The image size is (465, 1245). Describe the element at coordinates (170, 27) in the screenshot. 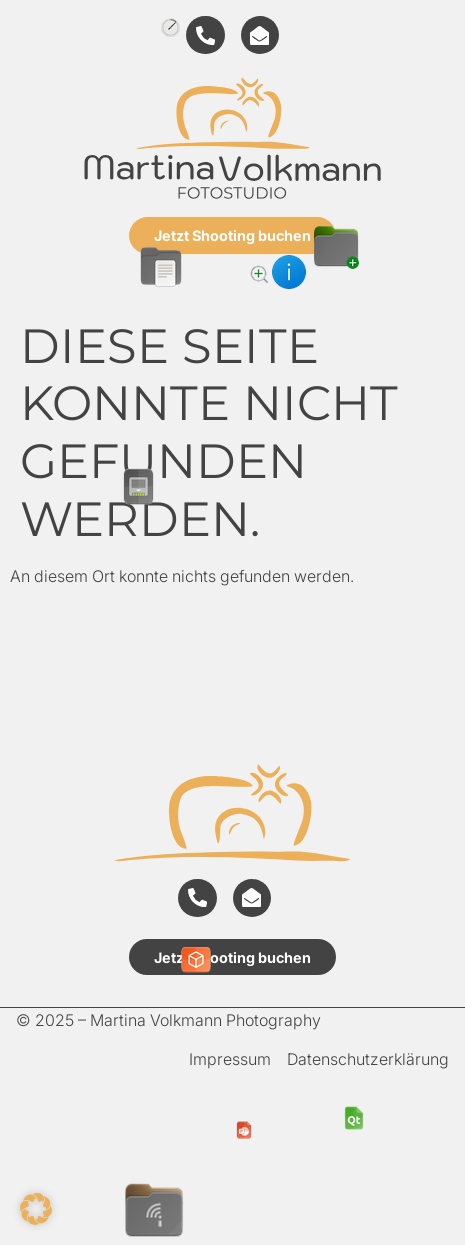

I see `open sysprof system profiler application` at that location.